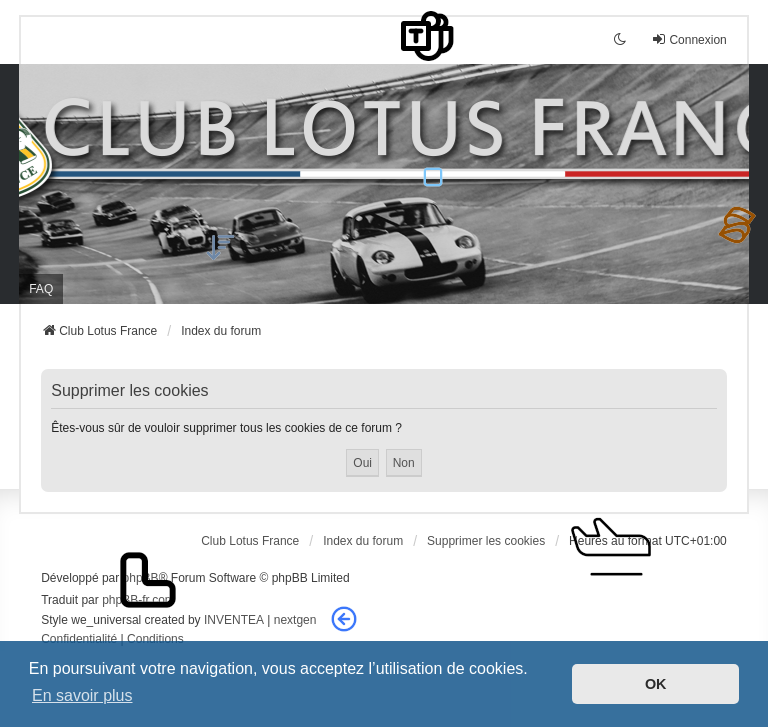 This screenshot has width=768, height=727. I want to click on sort list from largest to smallest, so click(220, 247).